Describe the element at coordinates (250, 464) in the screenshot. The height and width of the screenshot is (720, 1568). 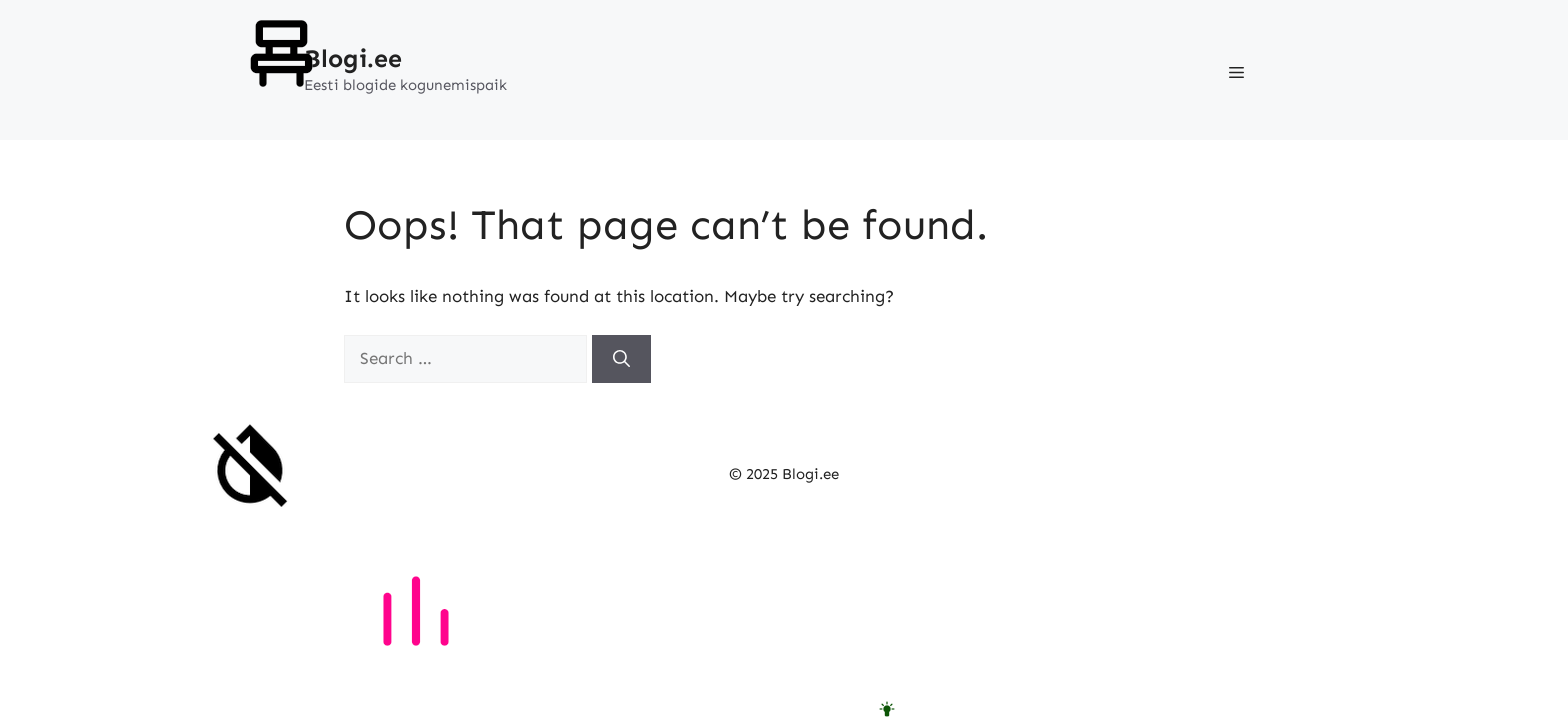
I see `disable color inversion mode` at that location.